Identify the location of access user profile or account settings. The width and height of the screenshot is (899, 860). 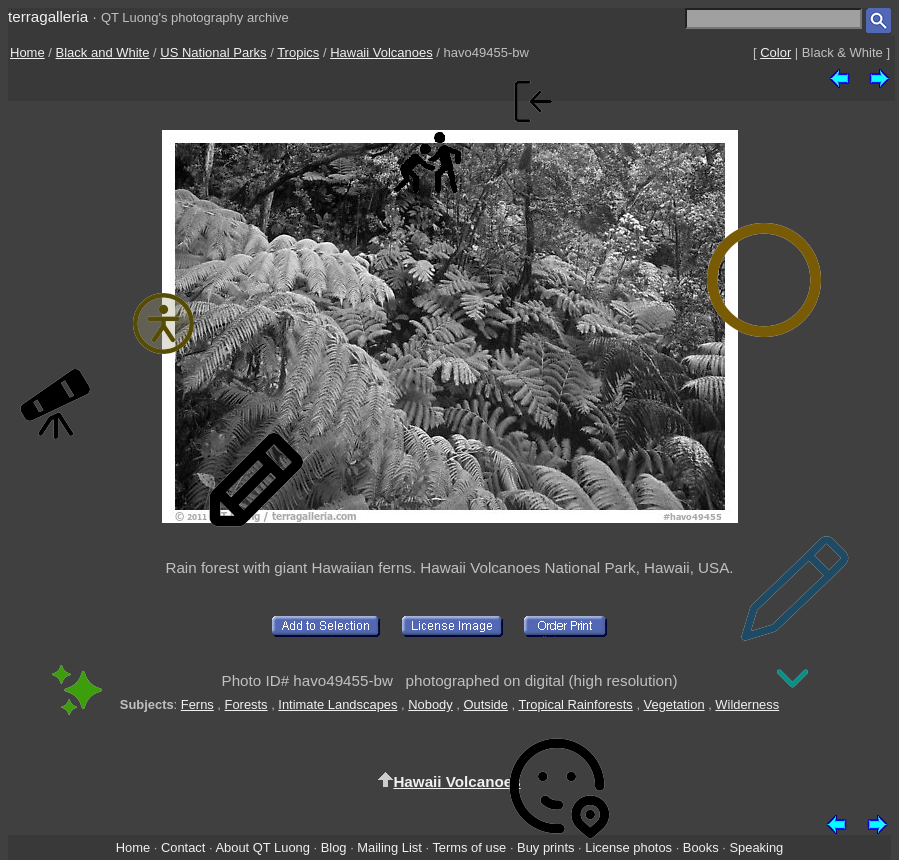
(163, 323).